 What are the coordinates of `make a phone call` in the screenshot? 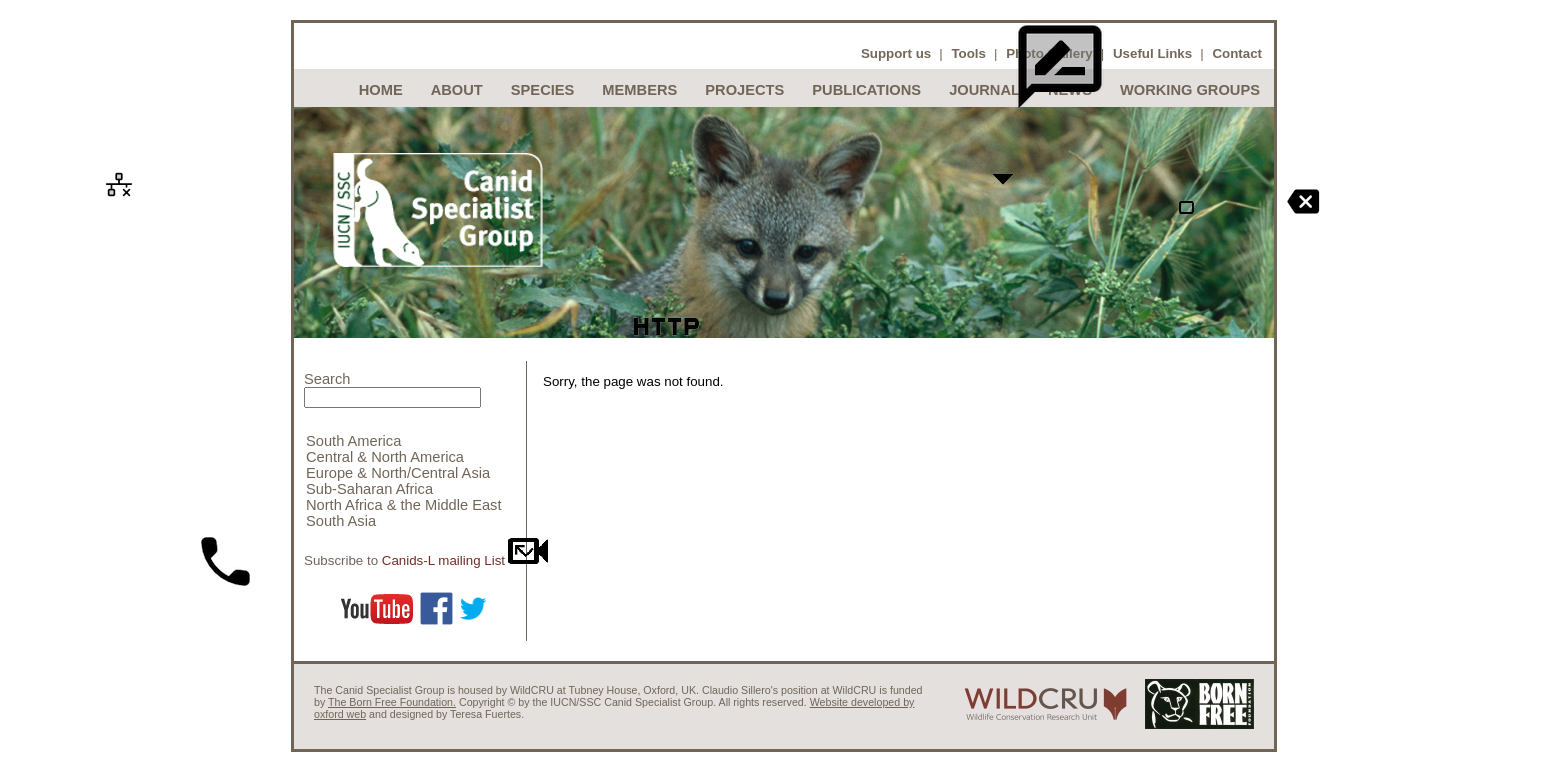 It's located at (225, 561).